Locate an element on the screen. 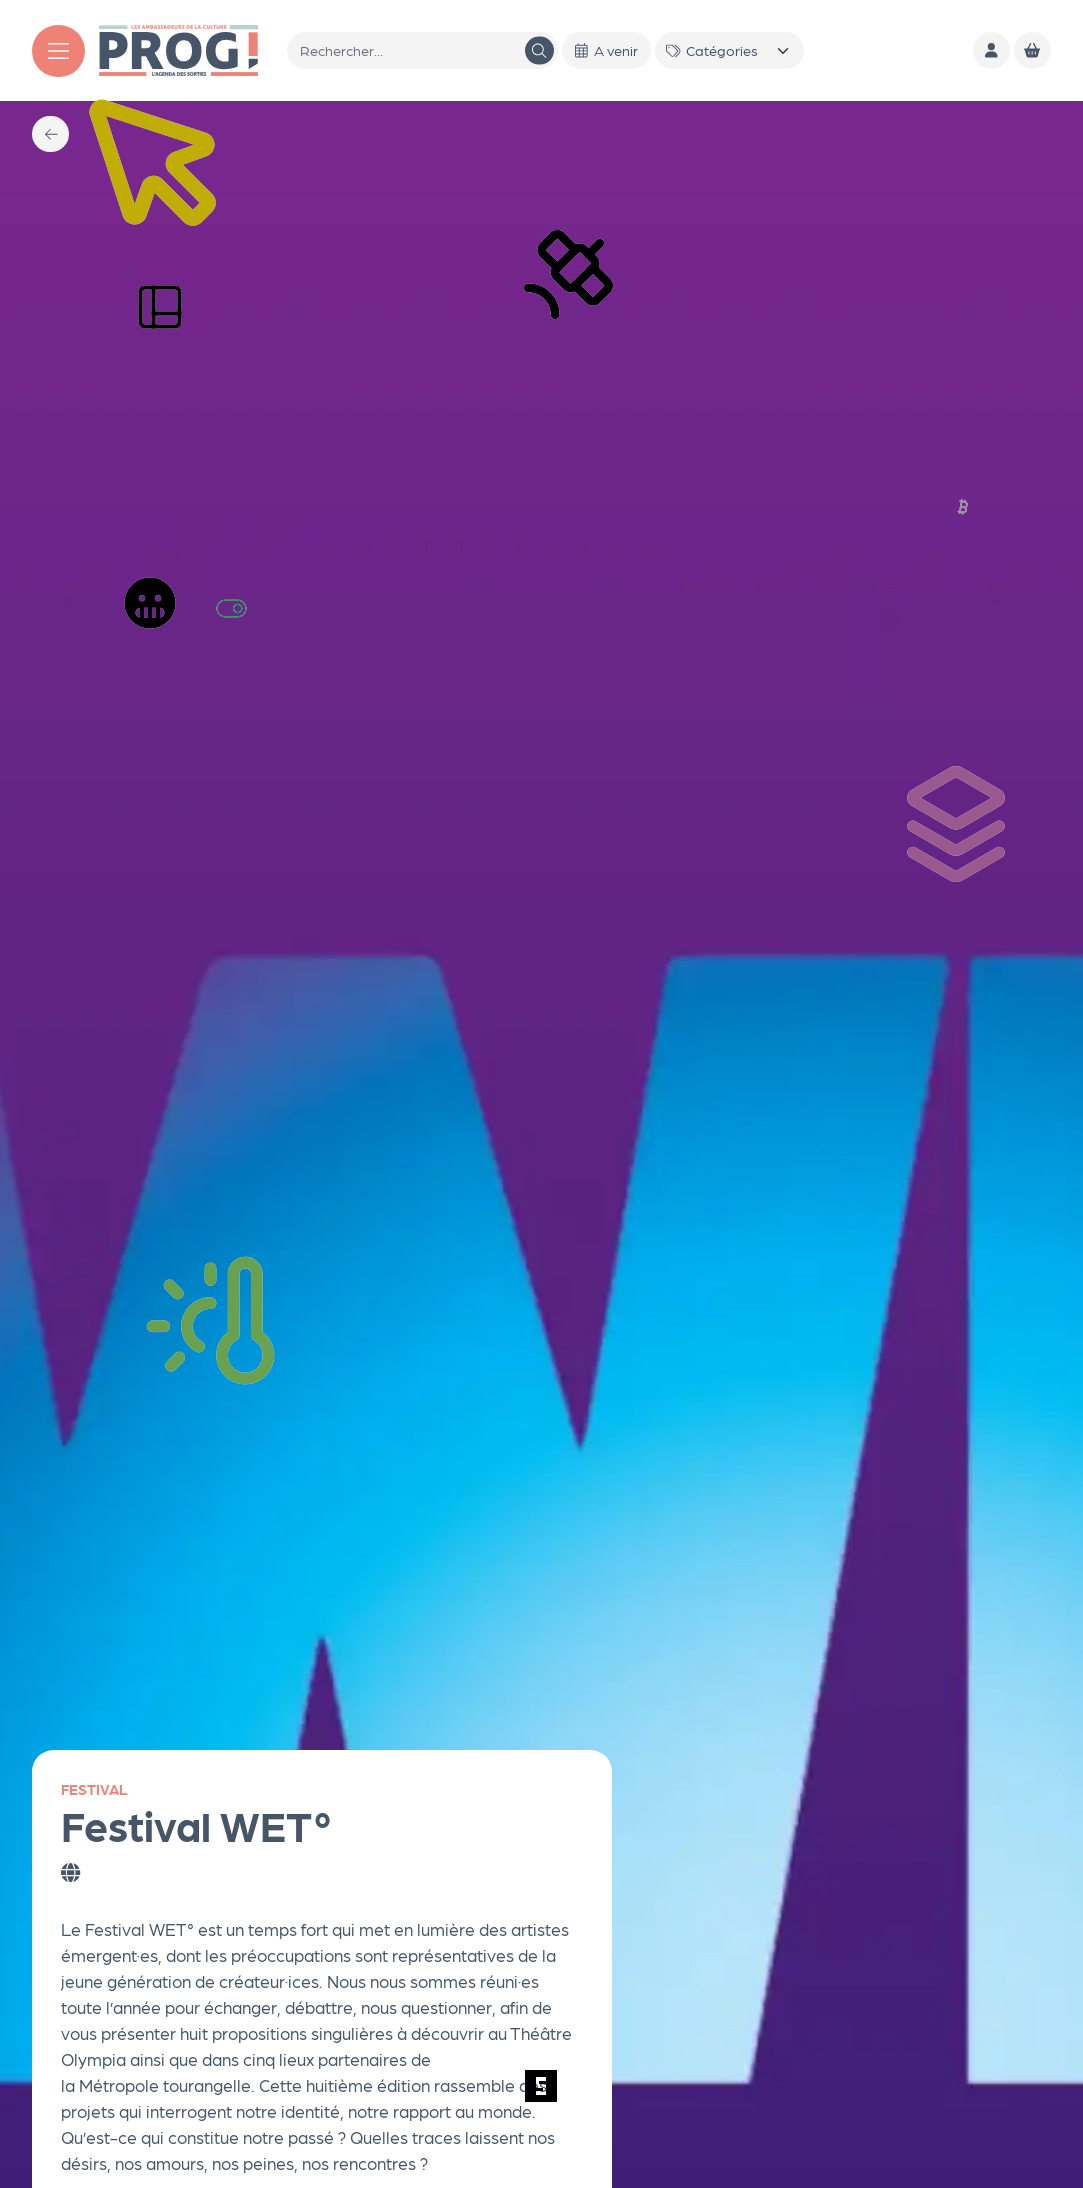 The height and width of the screenshot is (2188, 1083). view bitcoin wallet or balance is located at coordinates (963, 507).